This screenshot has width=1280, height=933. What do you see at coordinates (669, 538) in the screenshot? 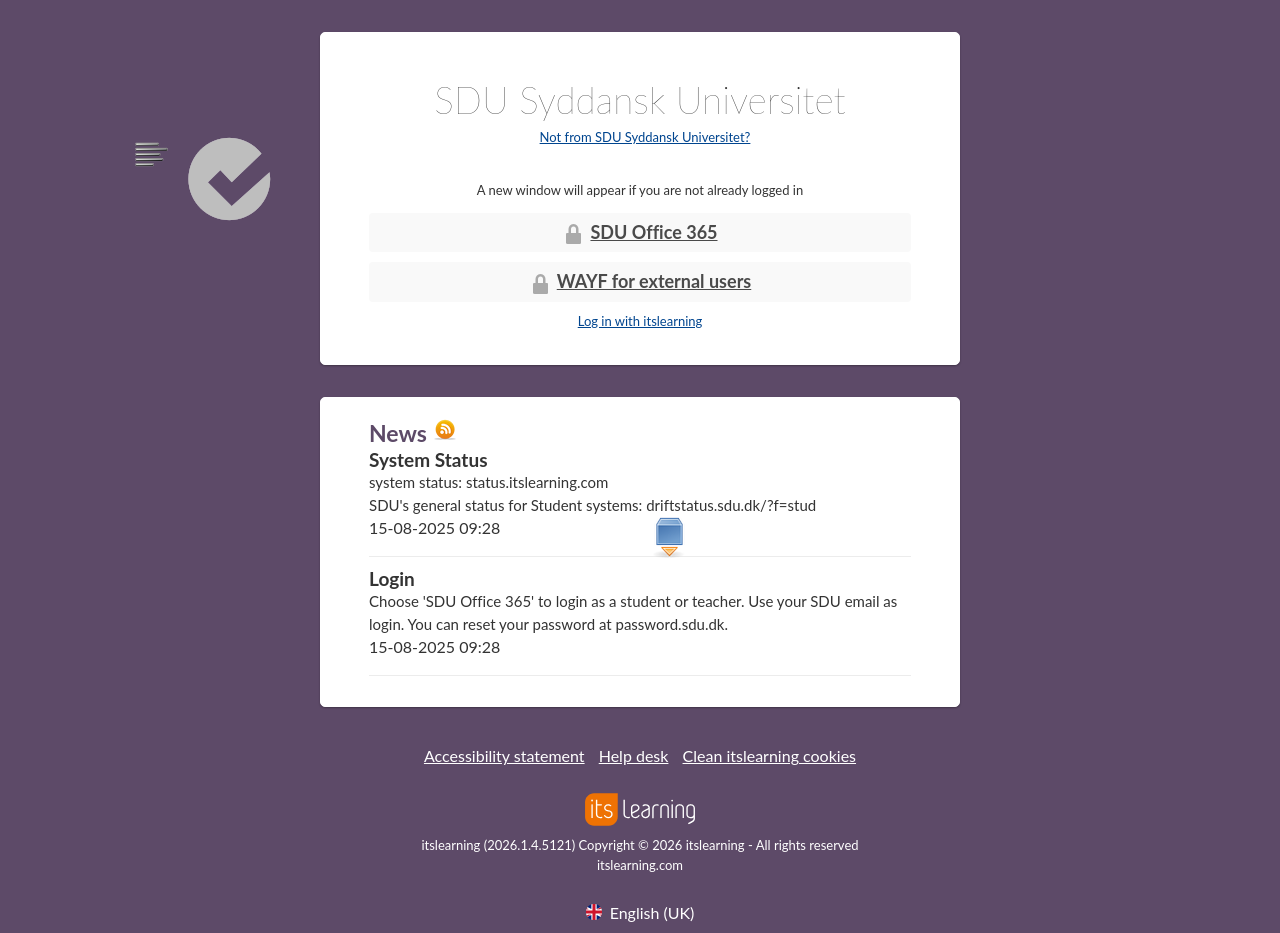
I see `insert an object or embed content` at bounding box center [669, 538].